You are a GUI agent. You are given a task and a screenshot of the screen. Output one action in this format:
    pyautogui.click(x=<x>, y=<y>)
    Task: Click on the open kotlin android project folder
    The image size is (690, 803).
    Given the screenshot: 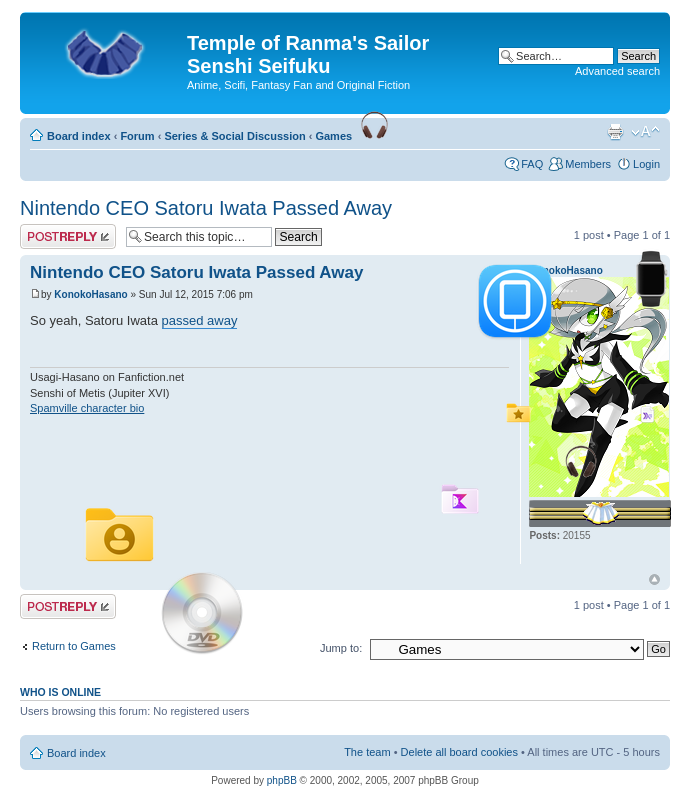 What is the action you would take?
    pyautogui.click(x=460, y=500)
    